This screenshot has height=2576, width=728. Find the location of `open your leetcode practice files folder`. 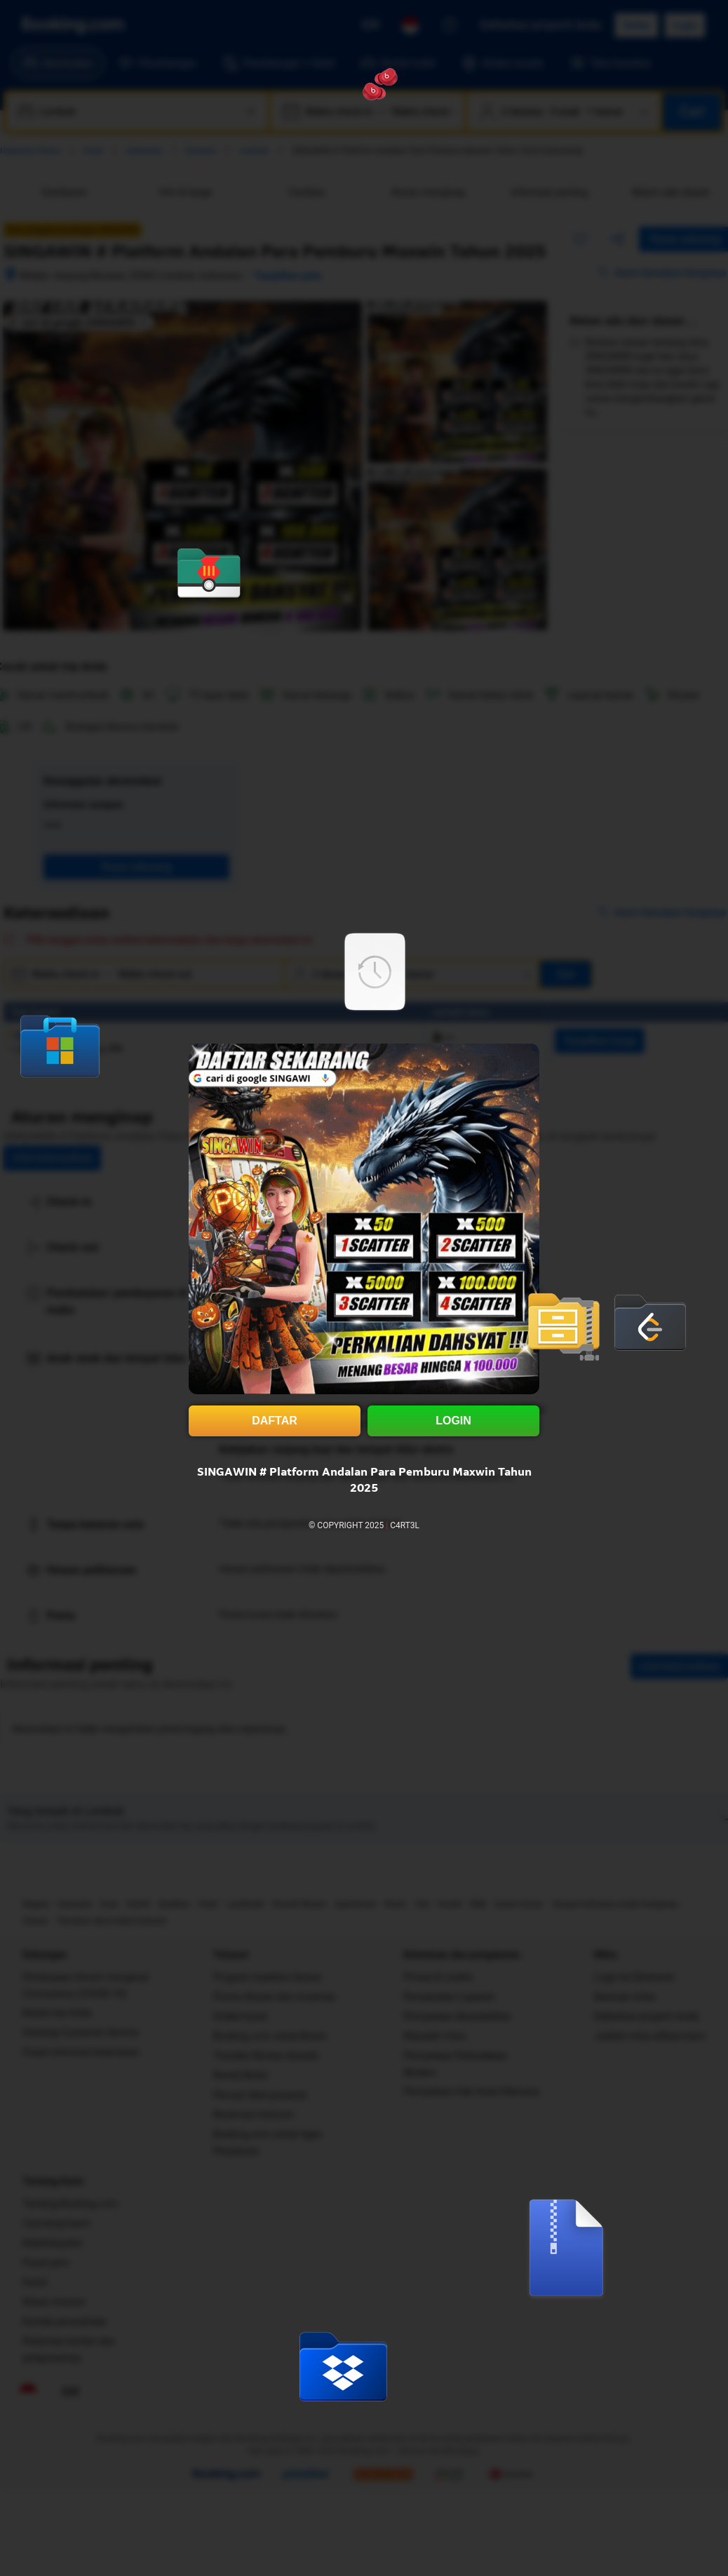

open your leetcode practice files folder is located at coordinates (649, 1324).